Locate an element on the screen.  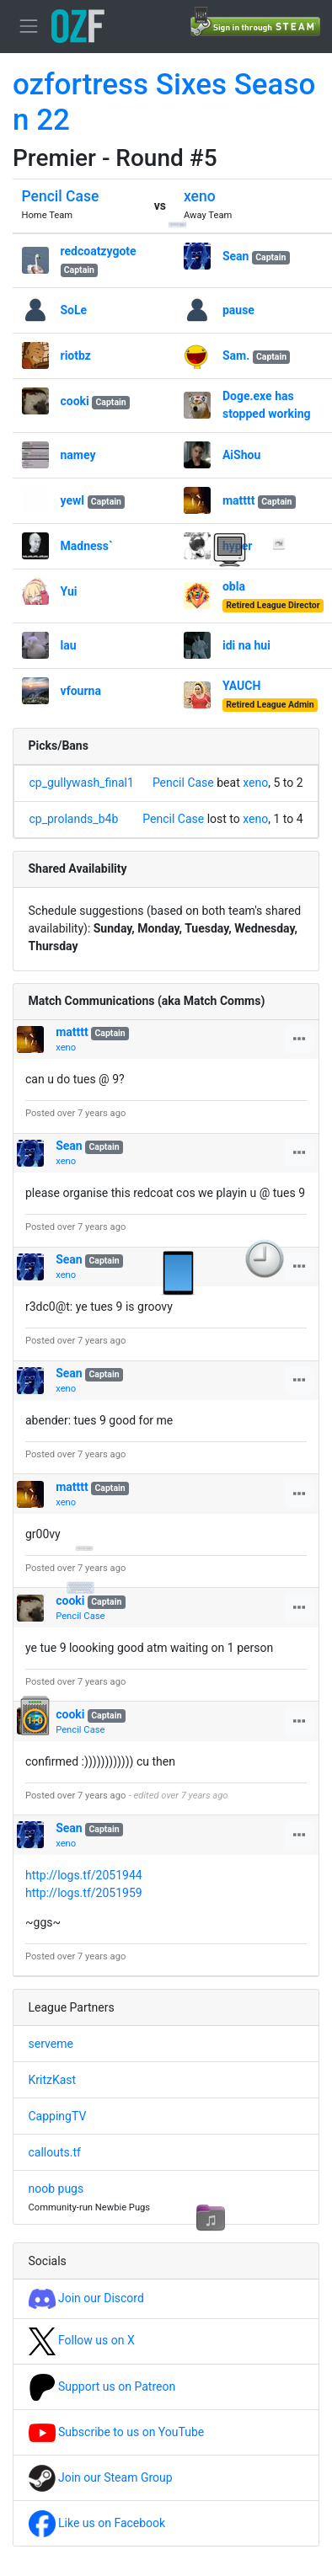
configure RAID 10 storage array settings is located at coordinates (35, 1715).